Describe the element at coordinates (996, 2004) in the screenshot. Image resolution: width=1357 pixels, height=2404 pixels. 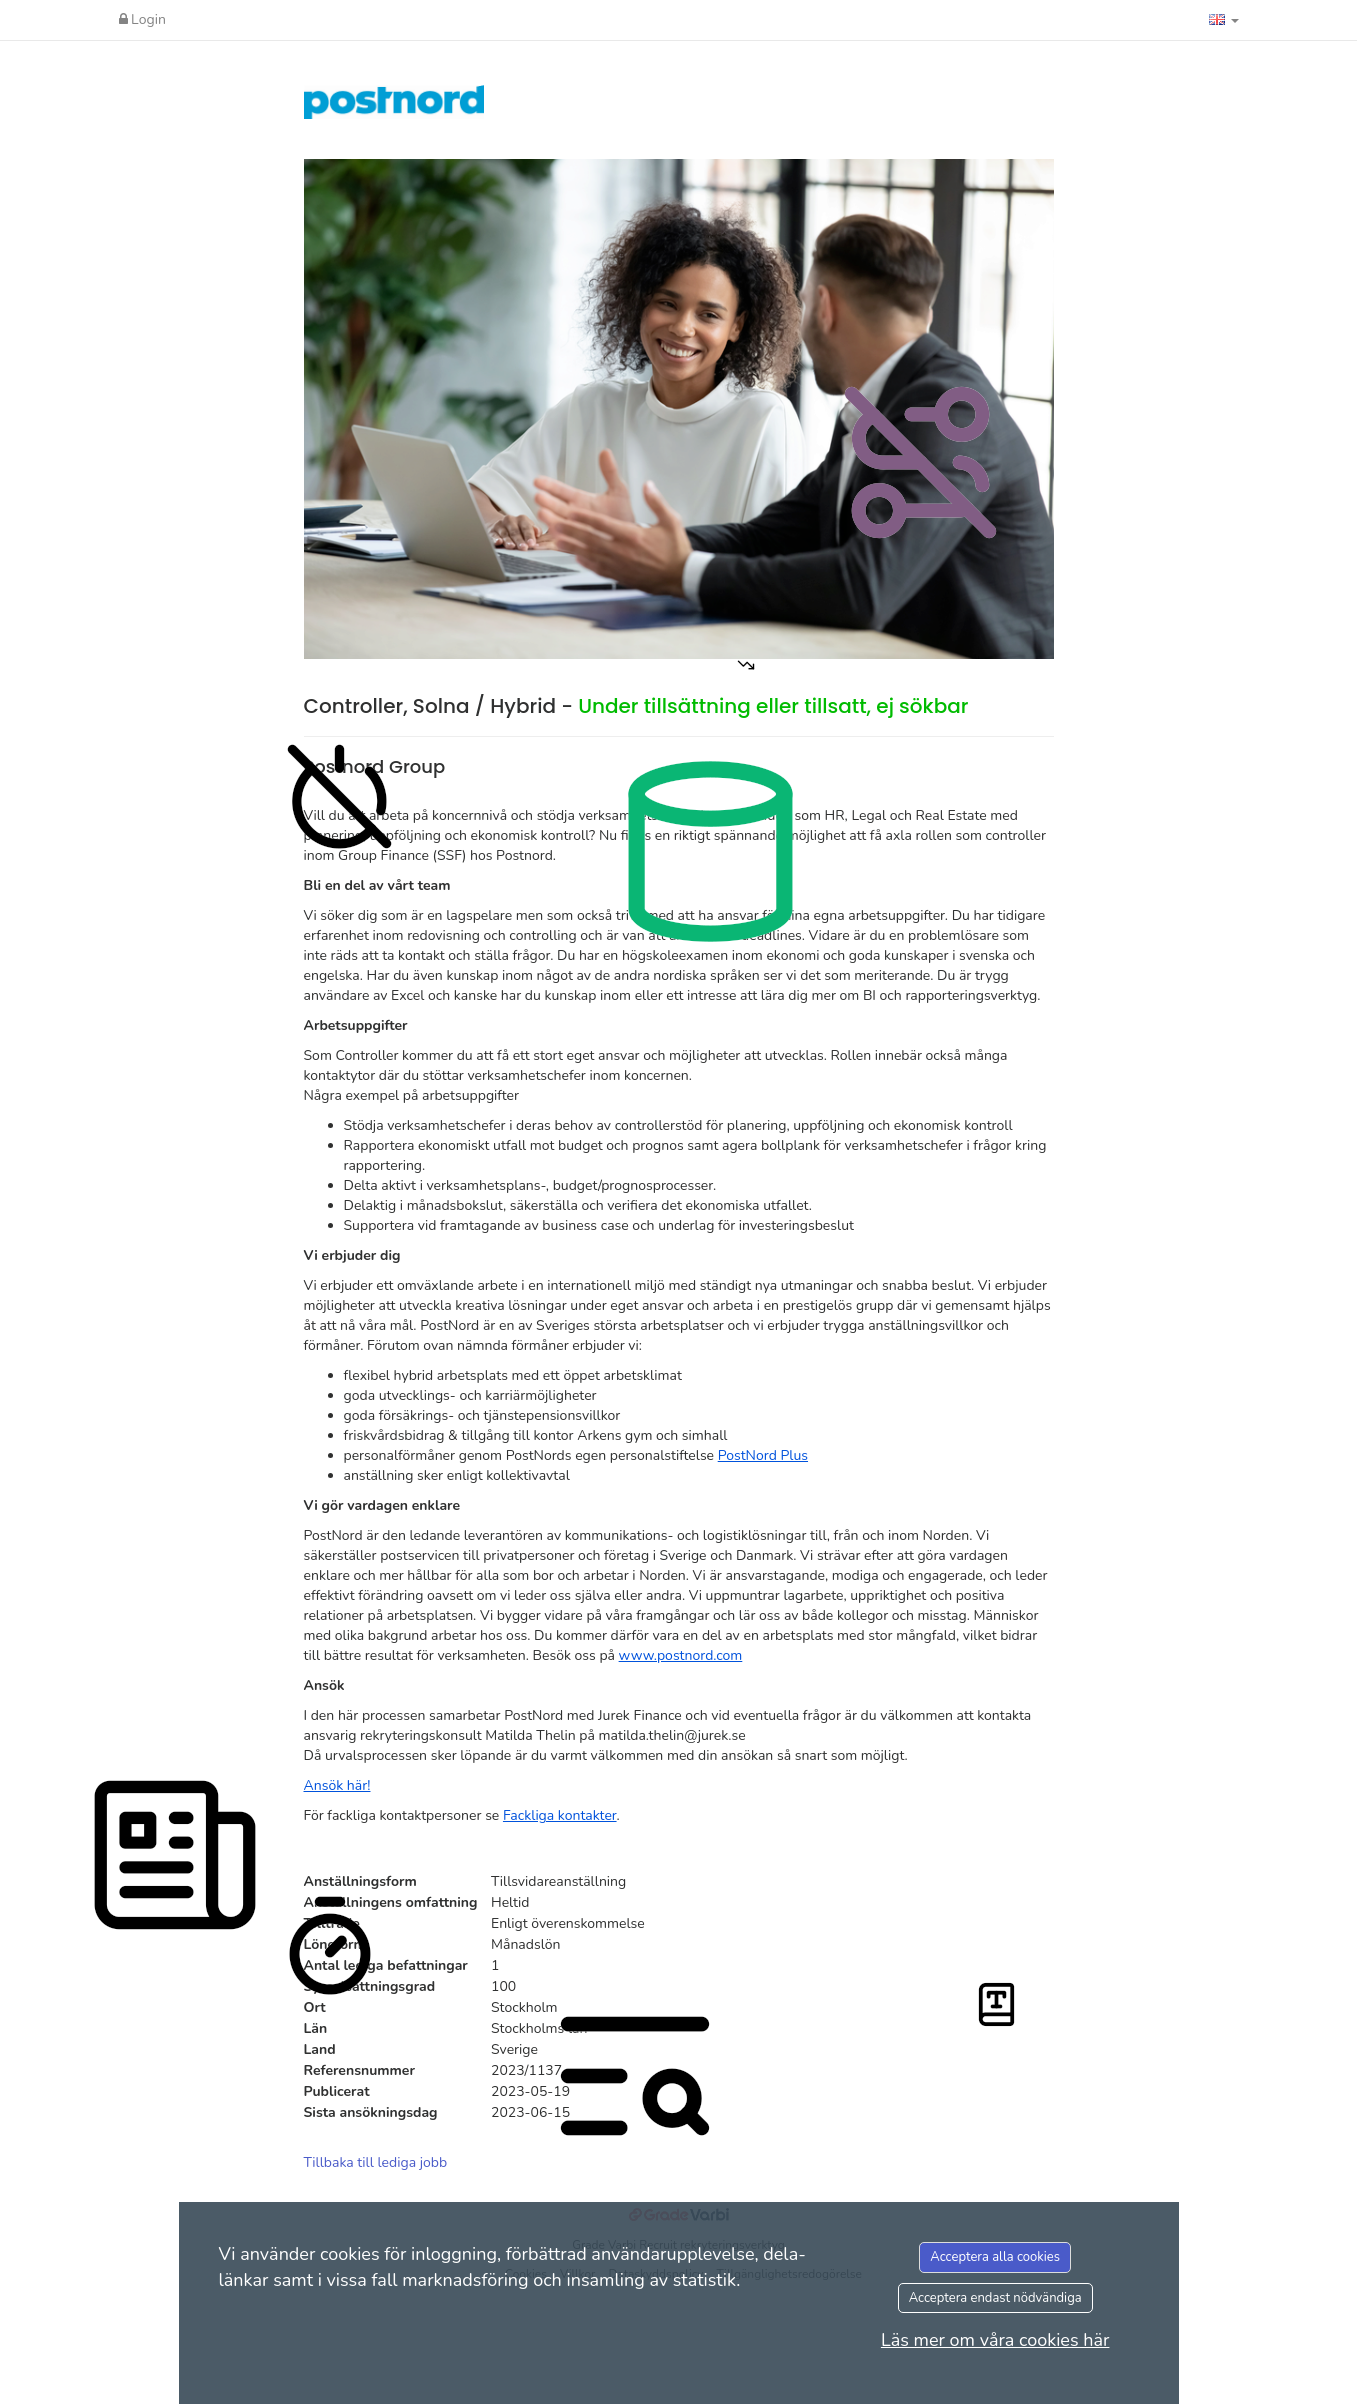
I see `access text formatting options` at that location.